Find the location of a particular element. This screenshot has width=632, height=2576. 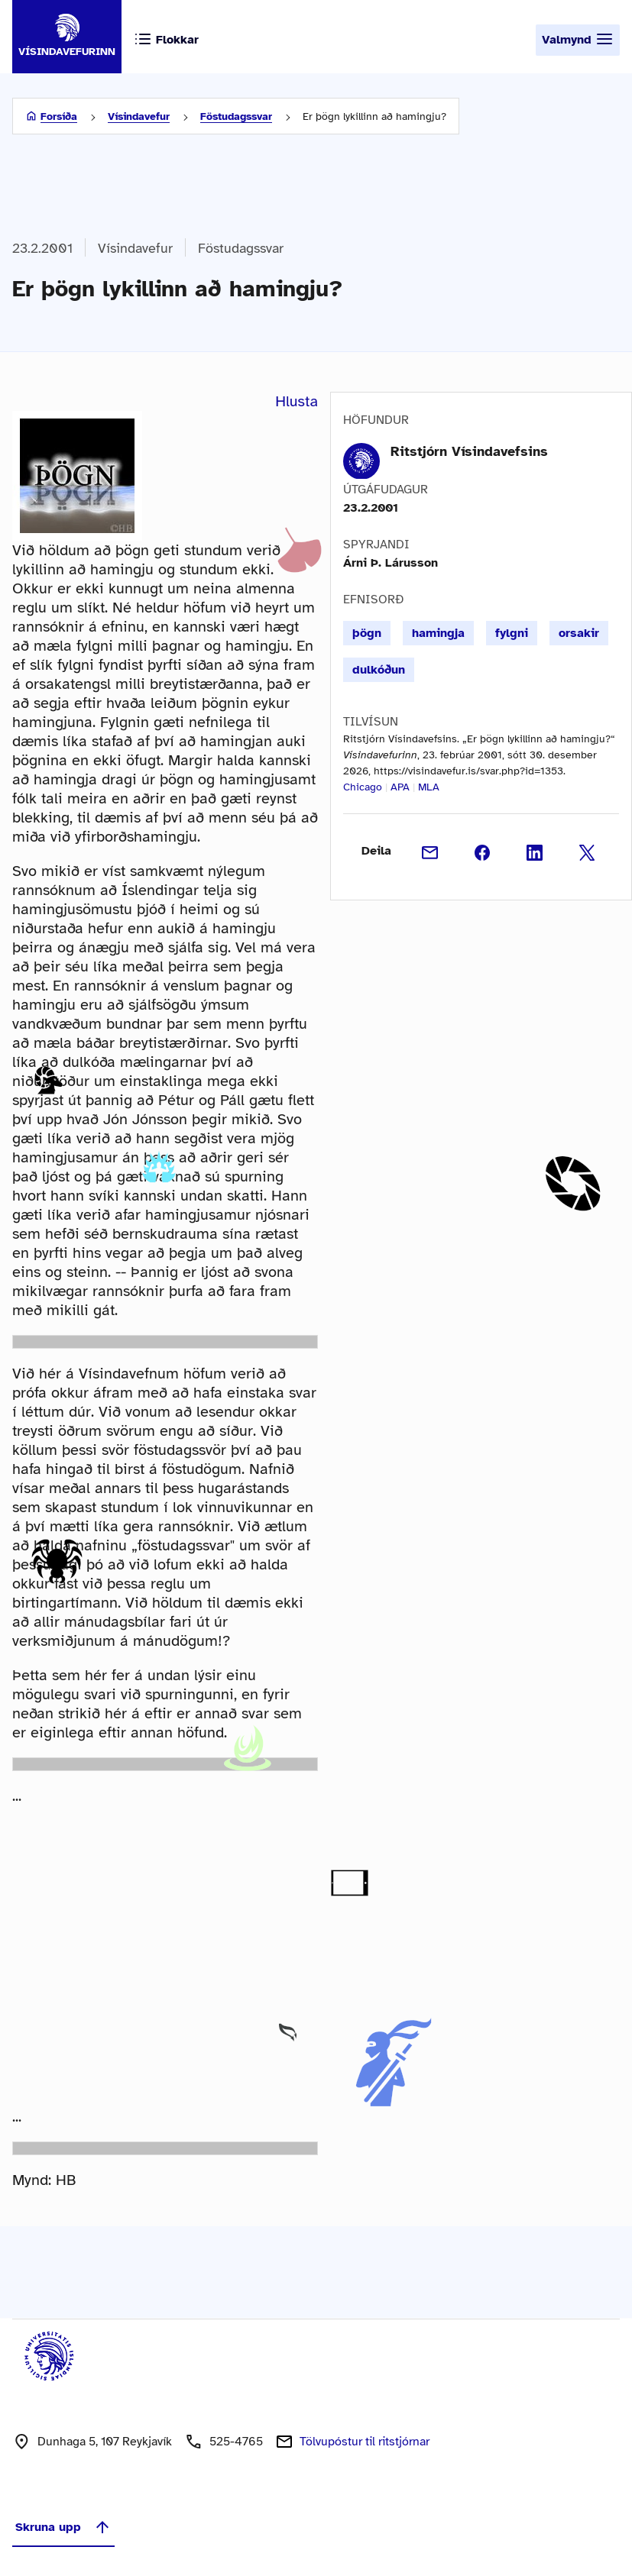

select ninja character class is located at coordinates (394, 2062).